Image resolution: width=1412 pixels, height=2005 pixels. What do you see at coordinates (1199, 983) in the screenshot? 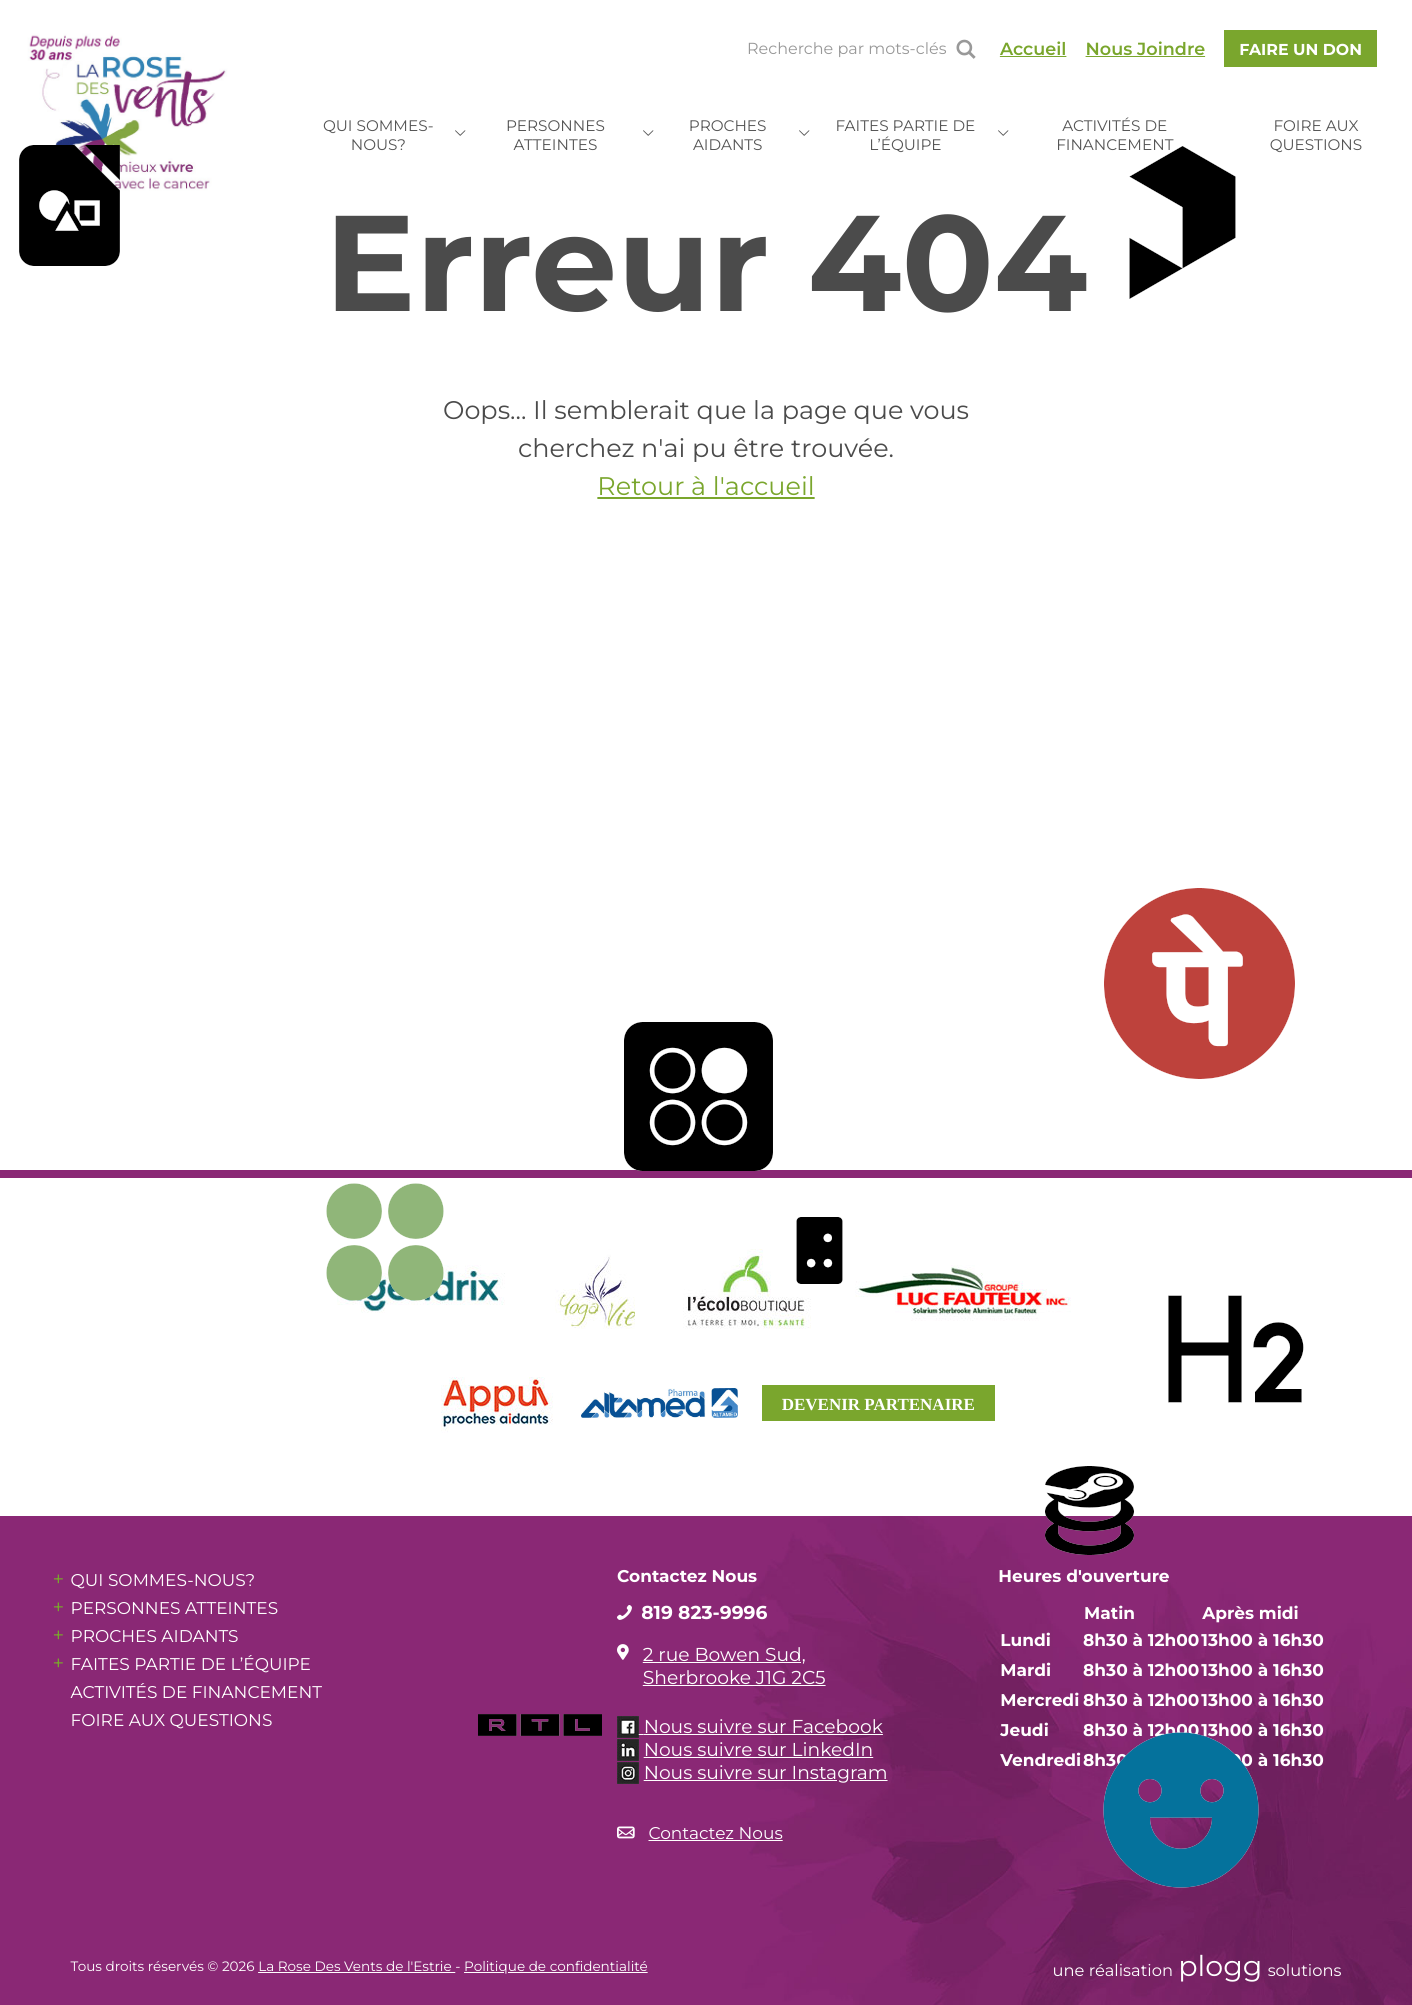
I see `open PhonePe payment app` at bounding box center [1199, 983].